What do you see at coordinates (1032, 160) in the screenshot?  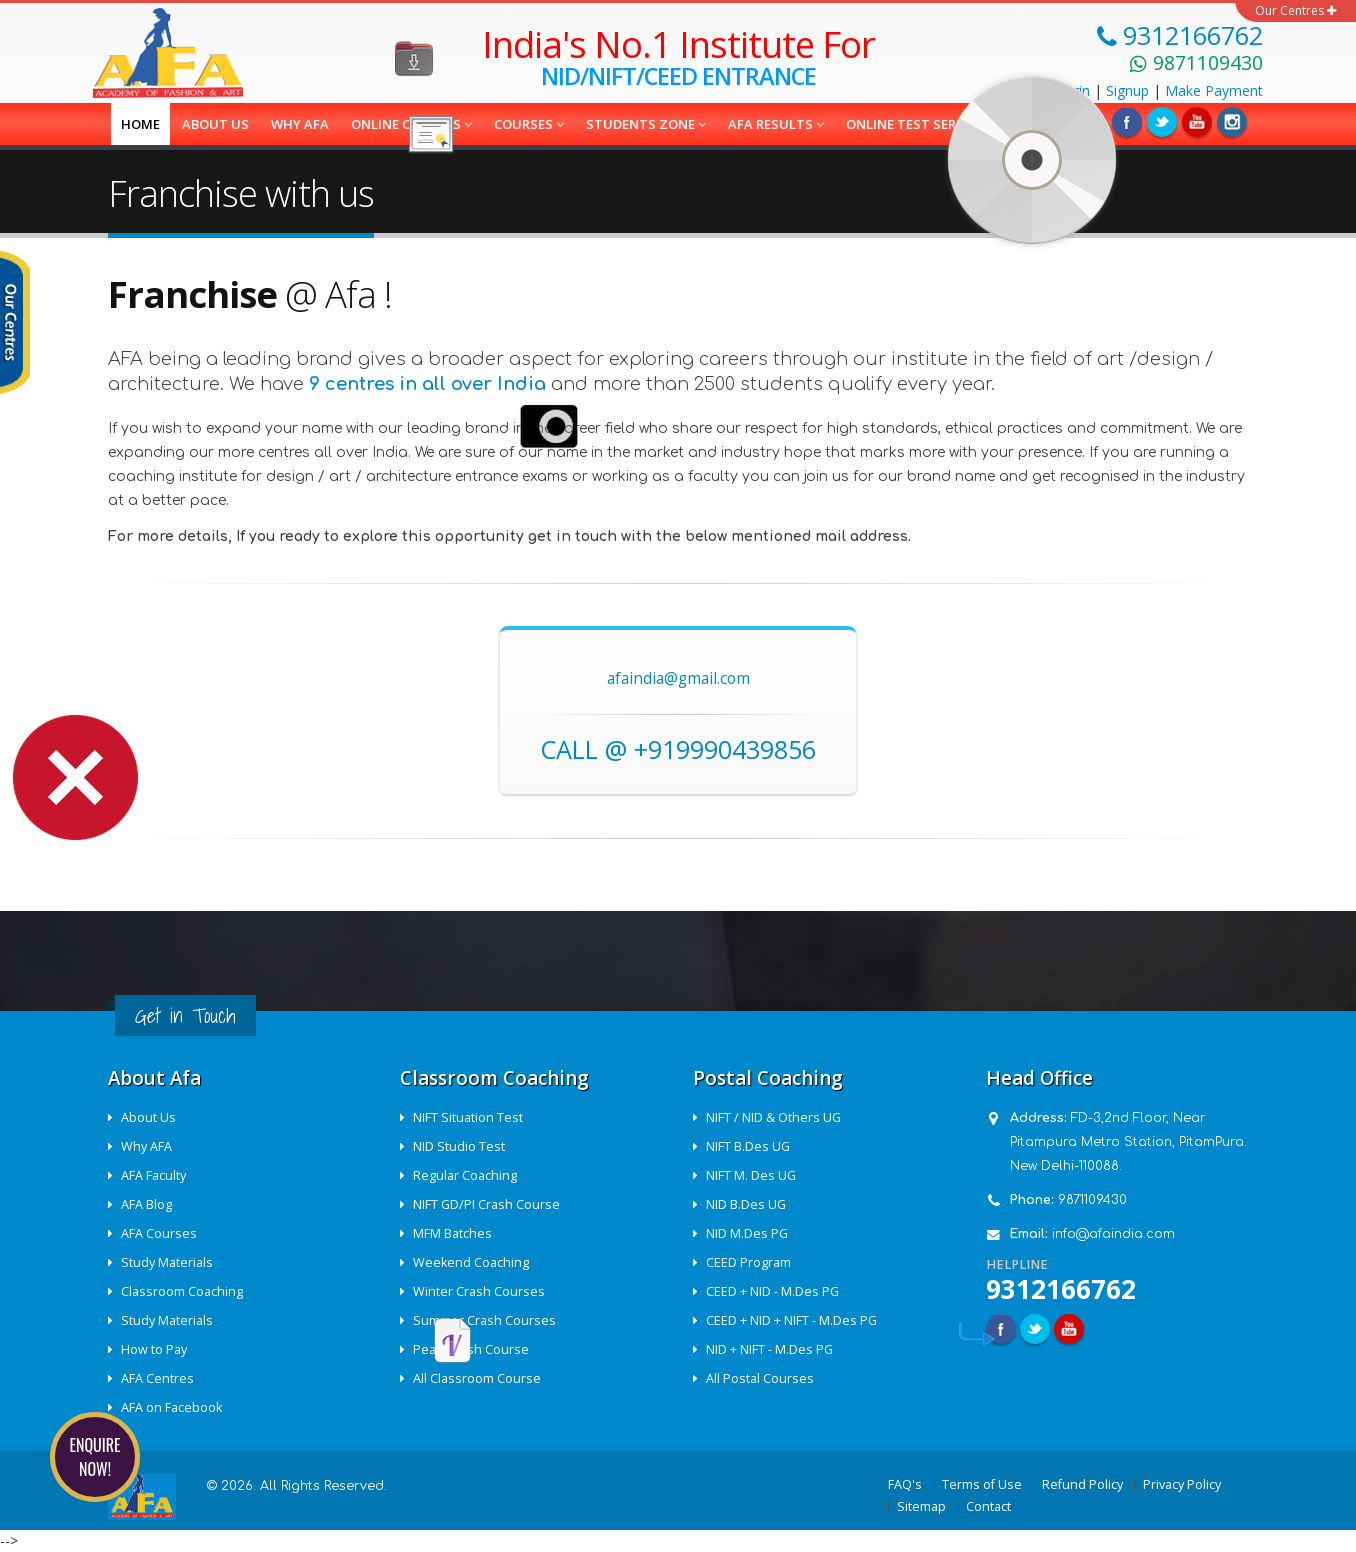 I see `indicates a CD or DVD drive` at bounding box center [1032, 160].